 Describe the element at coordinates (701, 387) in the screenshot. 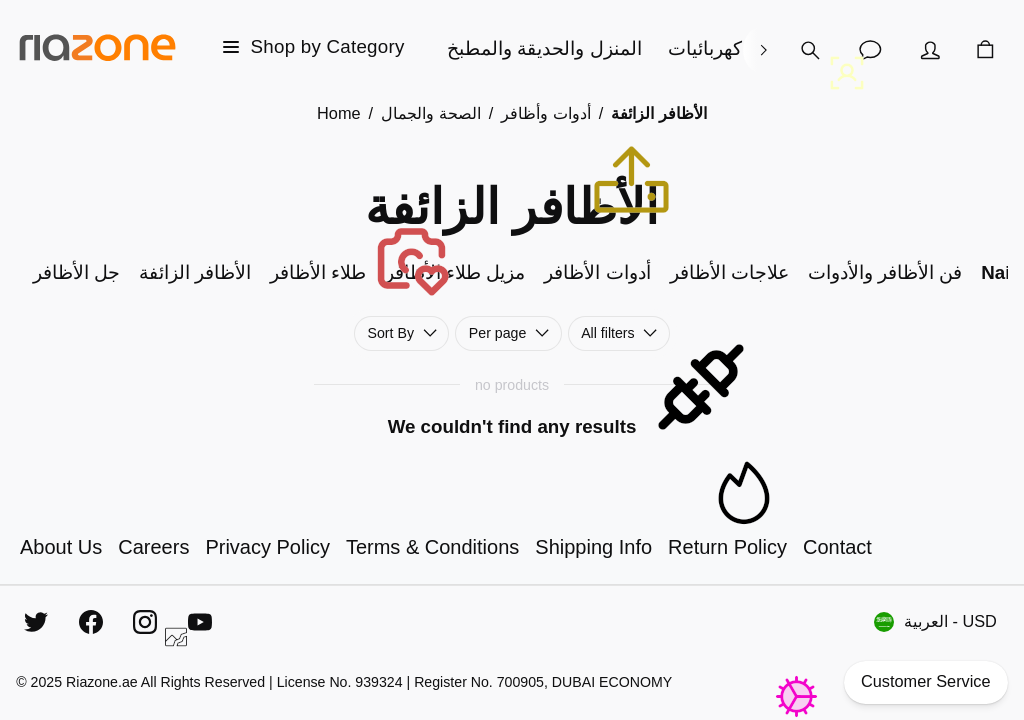

I see `connect or establish a connection` at that location.